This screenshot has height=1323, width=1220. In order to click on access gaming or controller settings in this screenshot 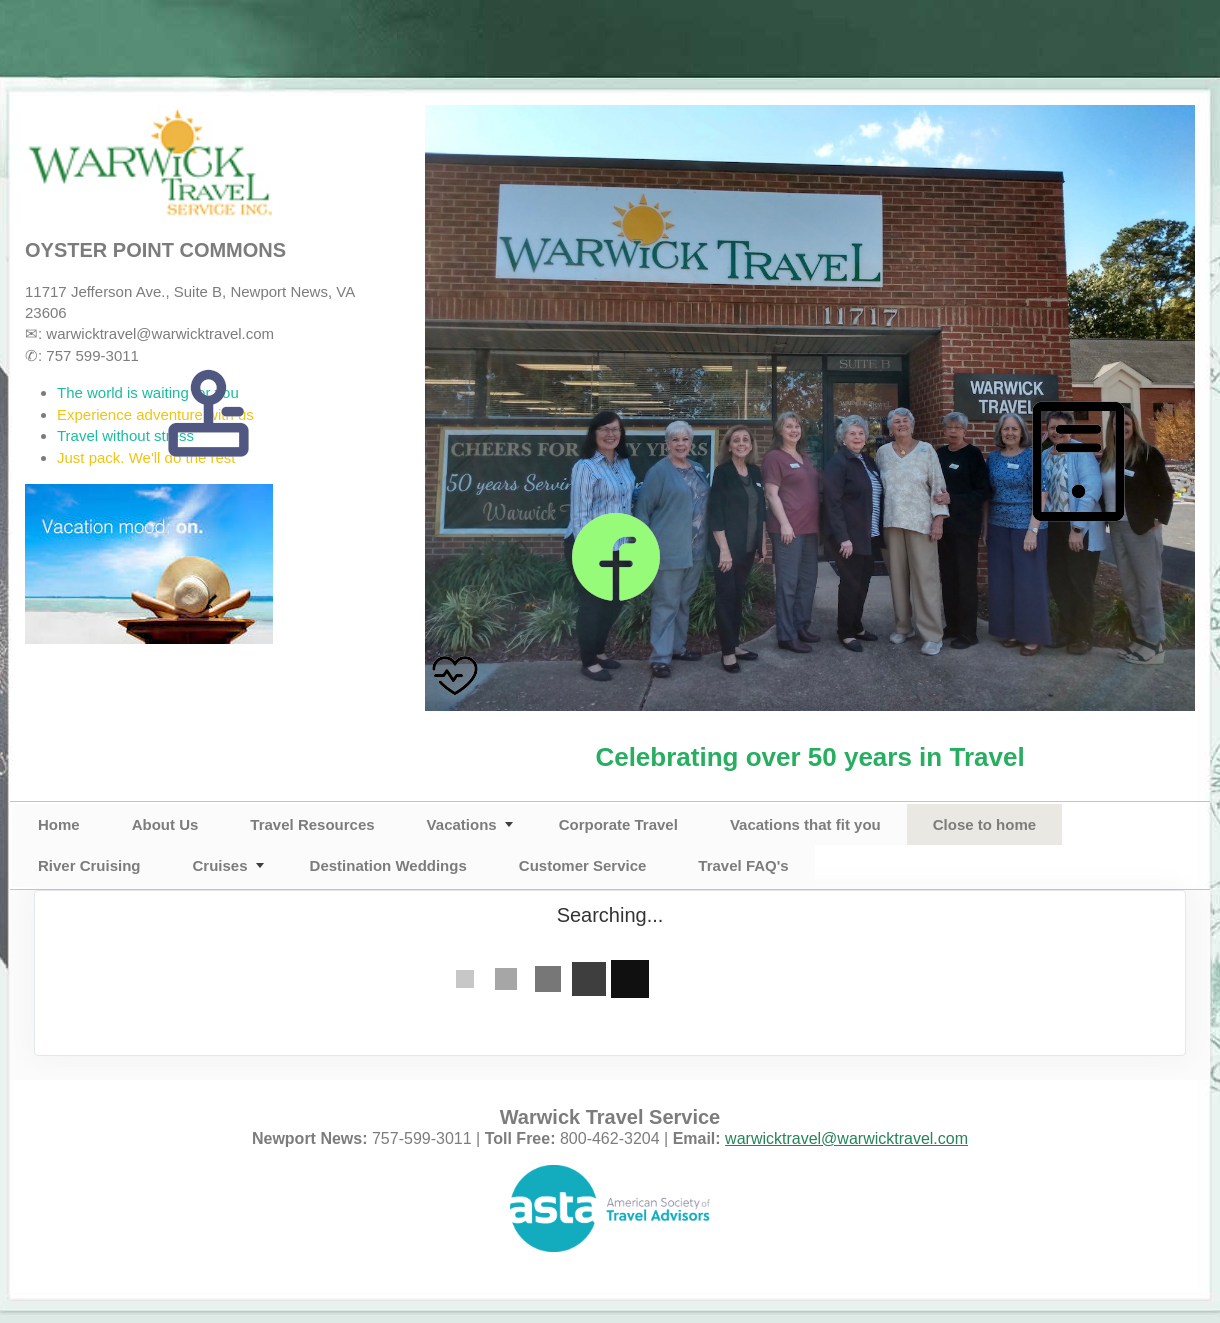, I will do `click(208, 416)`.